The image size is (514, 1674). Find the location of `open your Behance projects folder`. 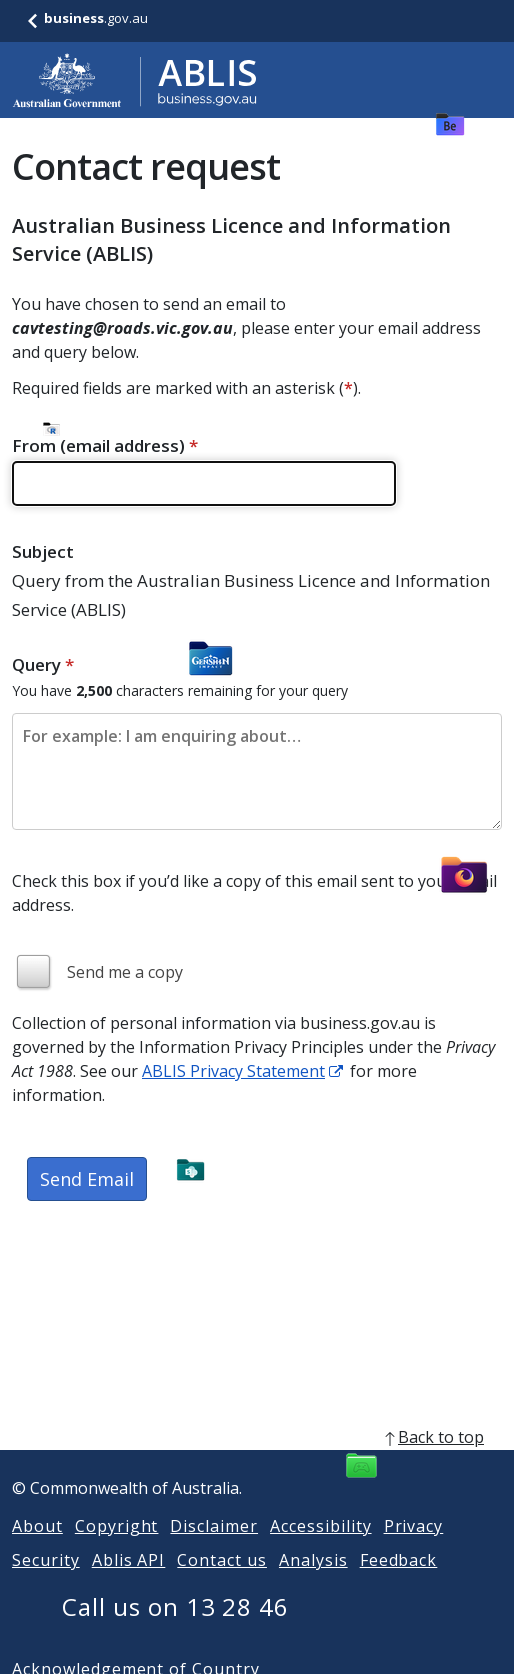

open your Behance projects folder is located at coordinates (450, 125).